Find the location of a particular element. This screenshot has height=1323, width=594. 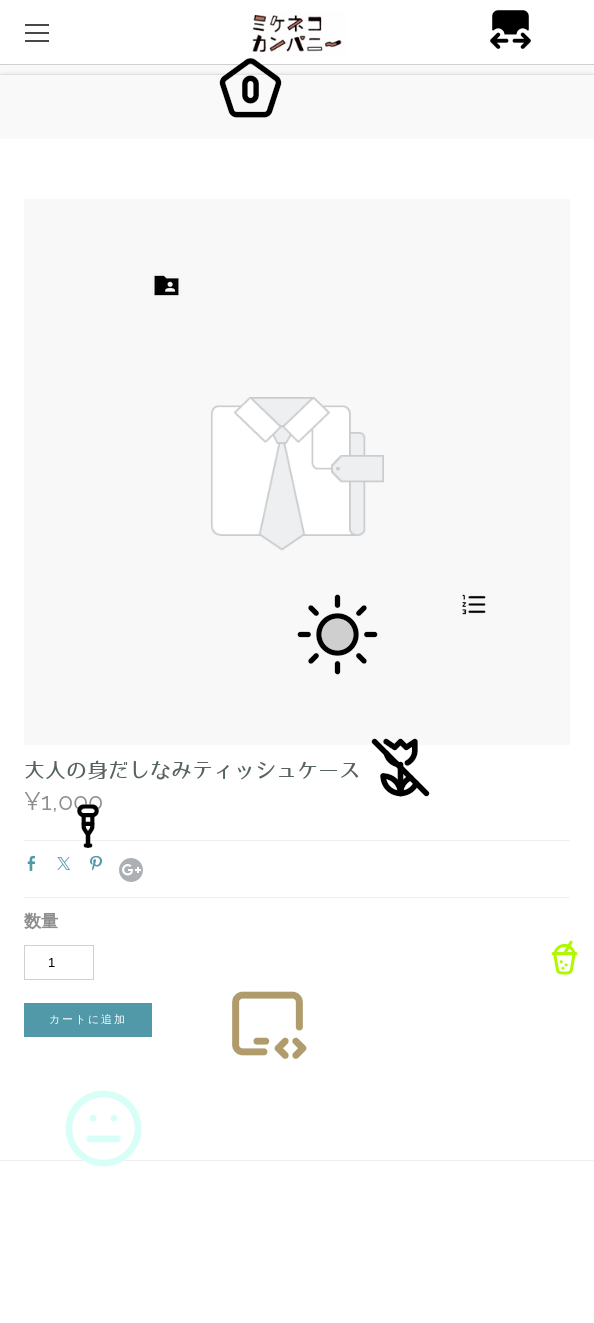

open code editor on tablet device is located at coordinates (267, 1023).